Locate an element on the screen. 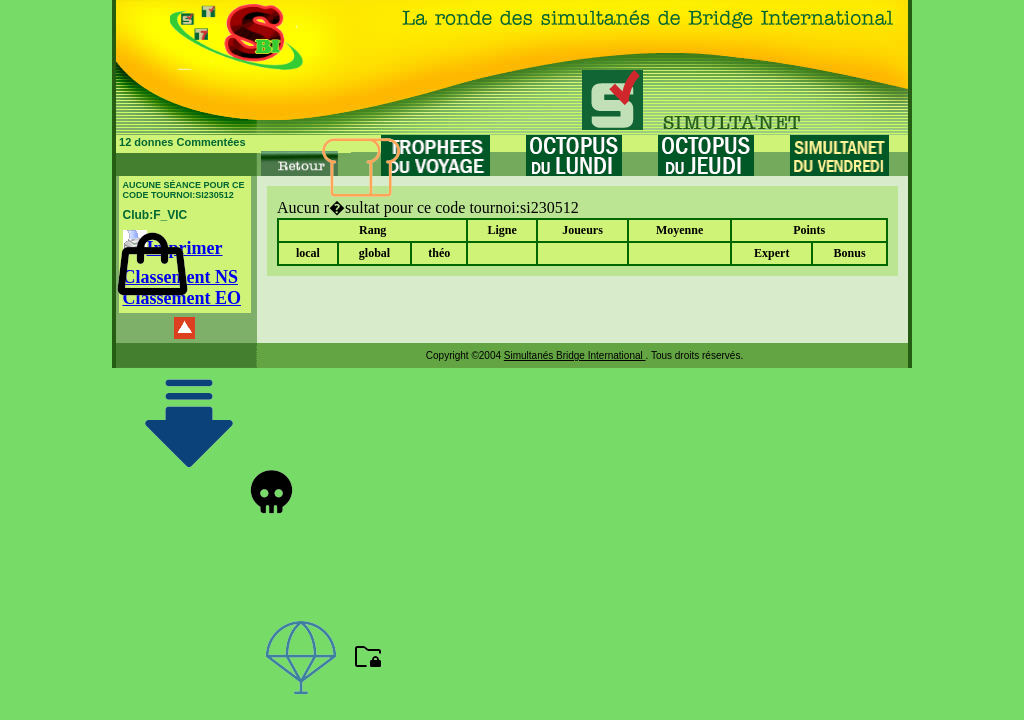 Image resolution: width=1024 pixels, height=720 pixels. access airdrop or file drop feature is located at coordinates (301, 659).